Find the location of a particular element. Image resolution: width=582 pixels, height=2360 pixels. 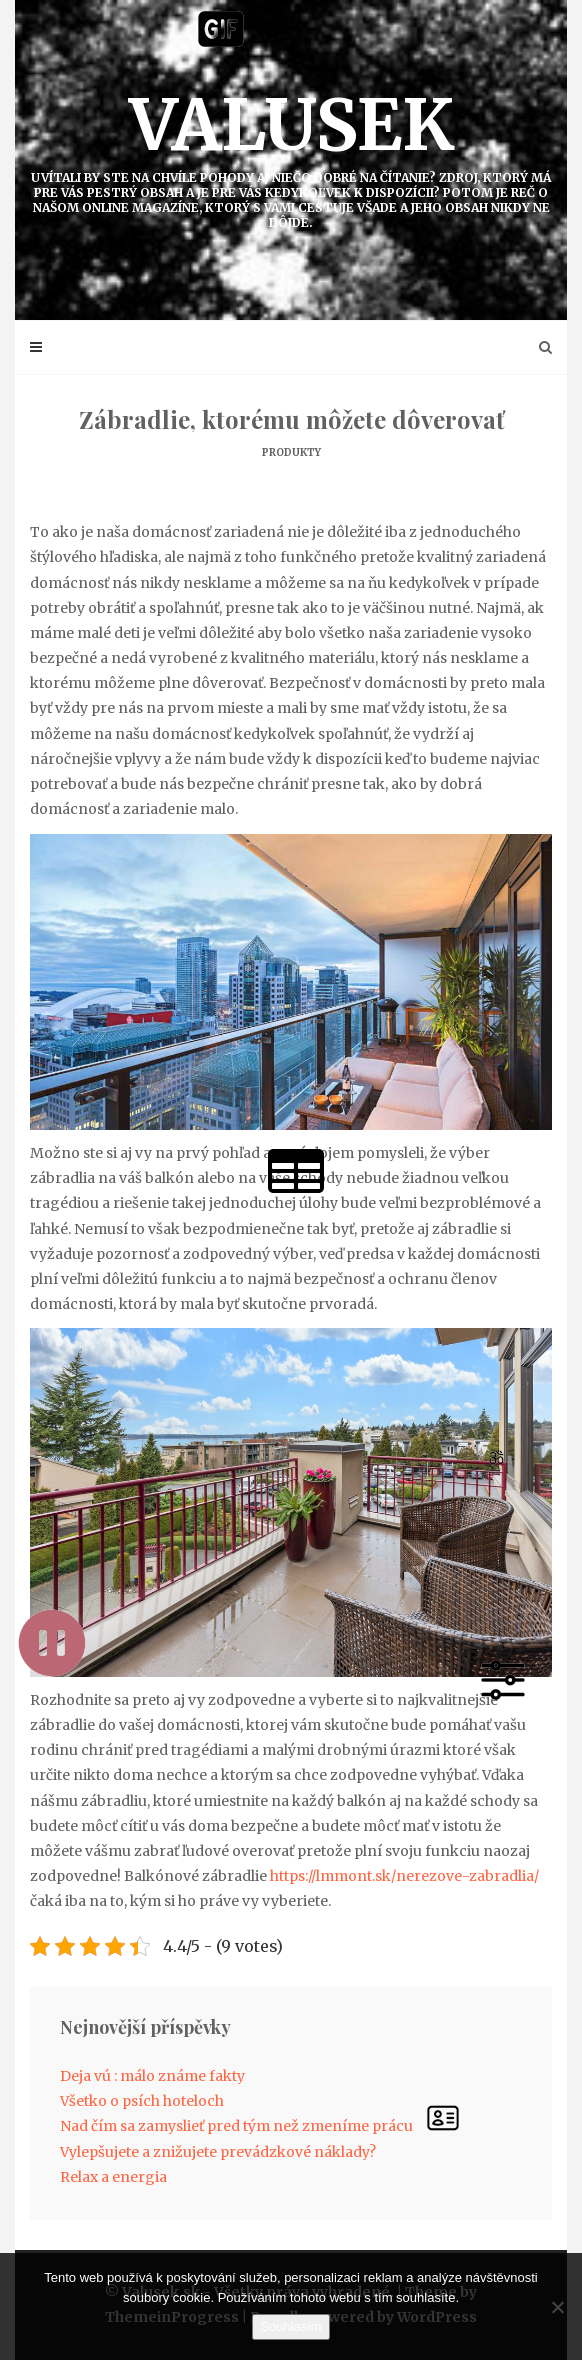

view data in table format is located at coordinates (296, 1171).